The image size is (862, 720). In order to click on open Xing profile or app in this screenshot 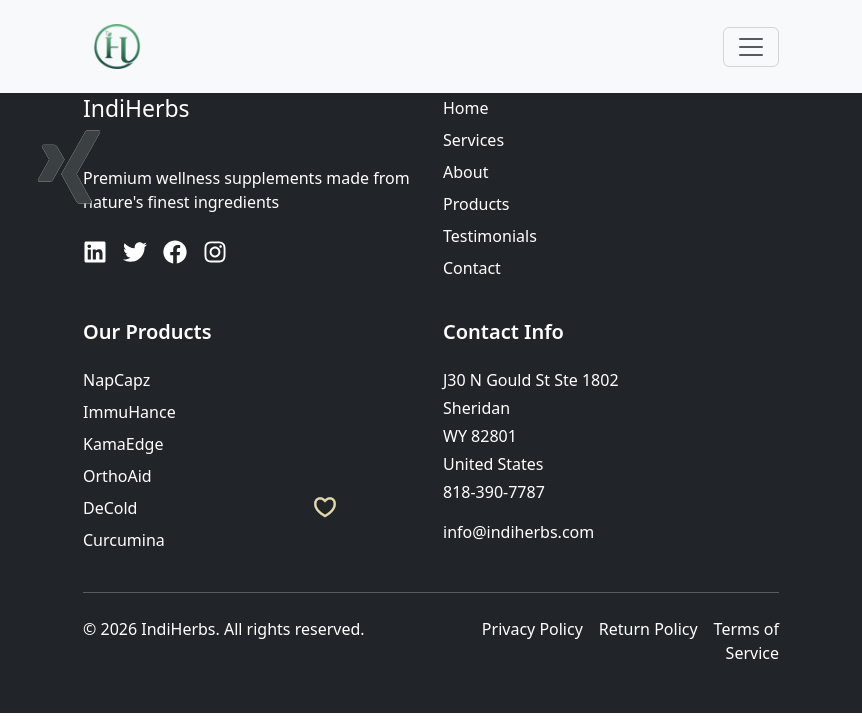, I will do `click(66, 164)`.